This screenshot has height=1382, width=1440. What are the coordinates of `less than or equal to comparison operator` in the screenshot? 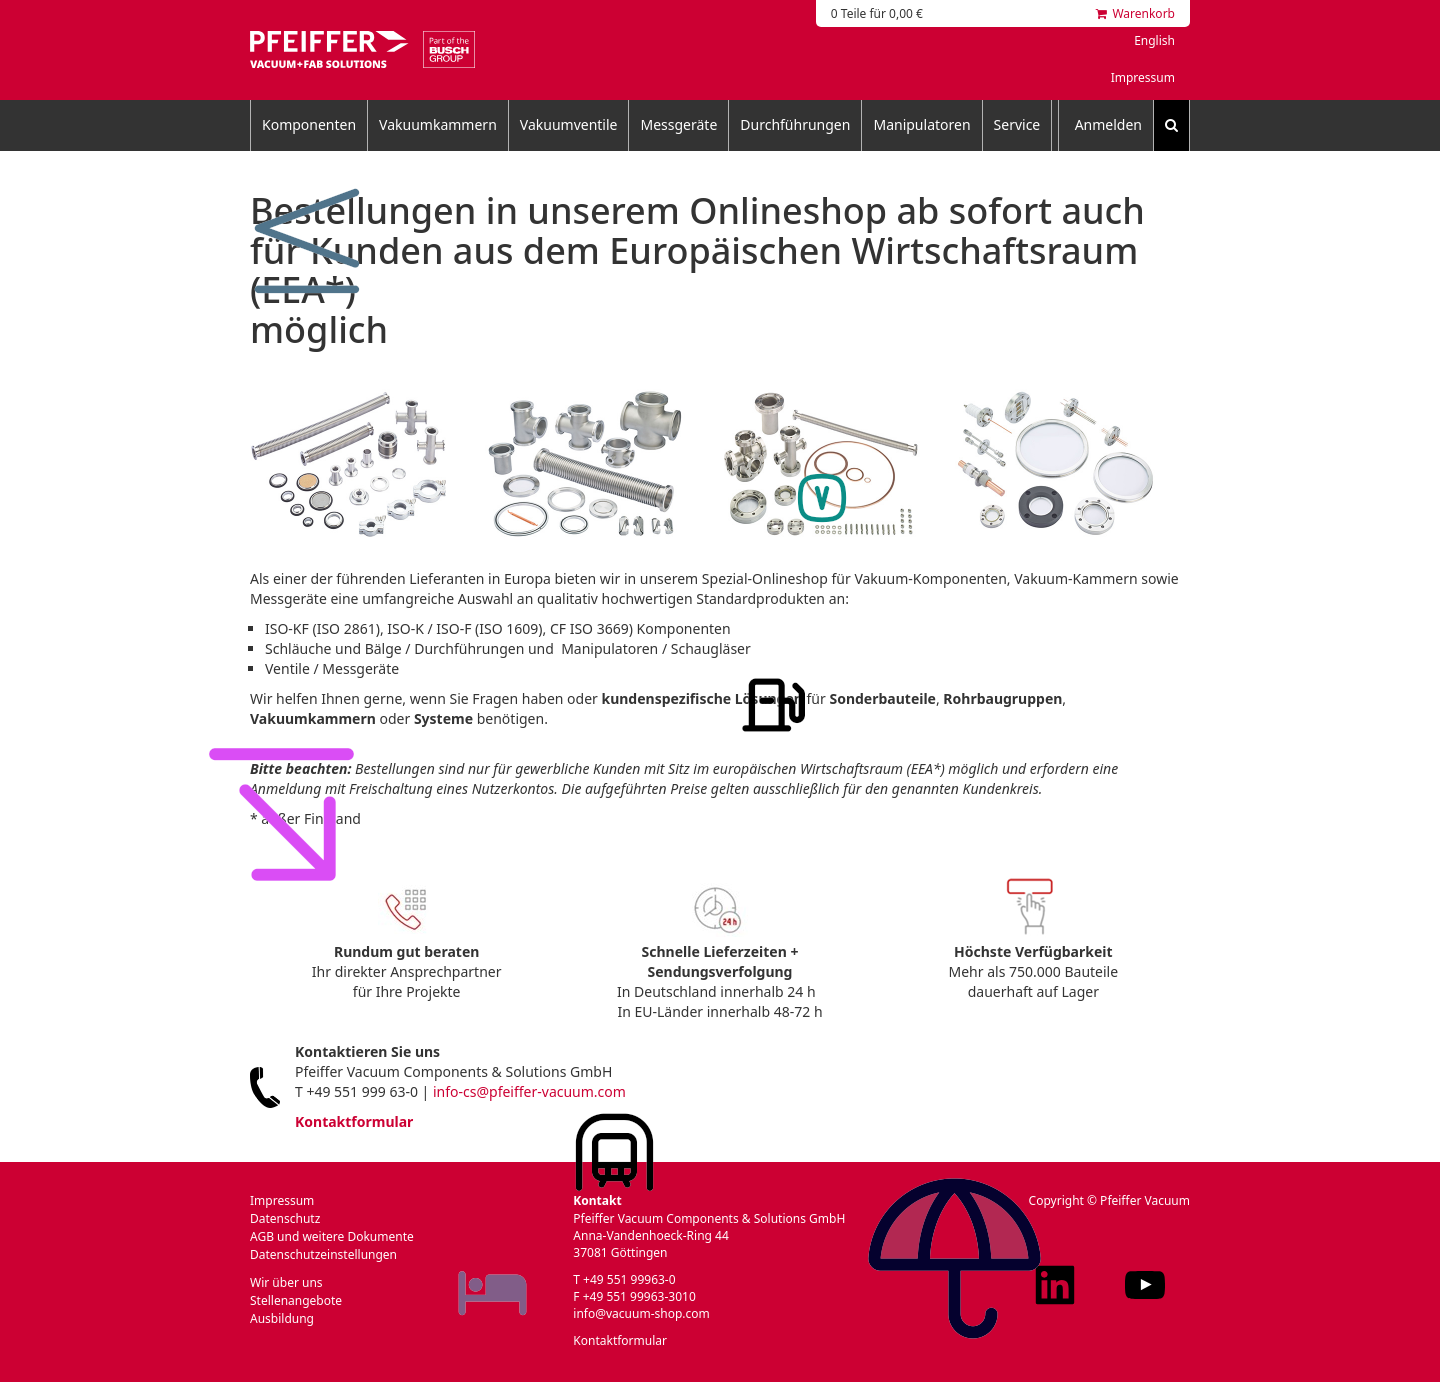 It's located at (309, 243).